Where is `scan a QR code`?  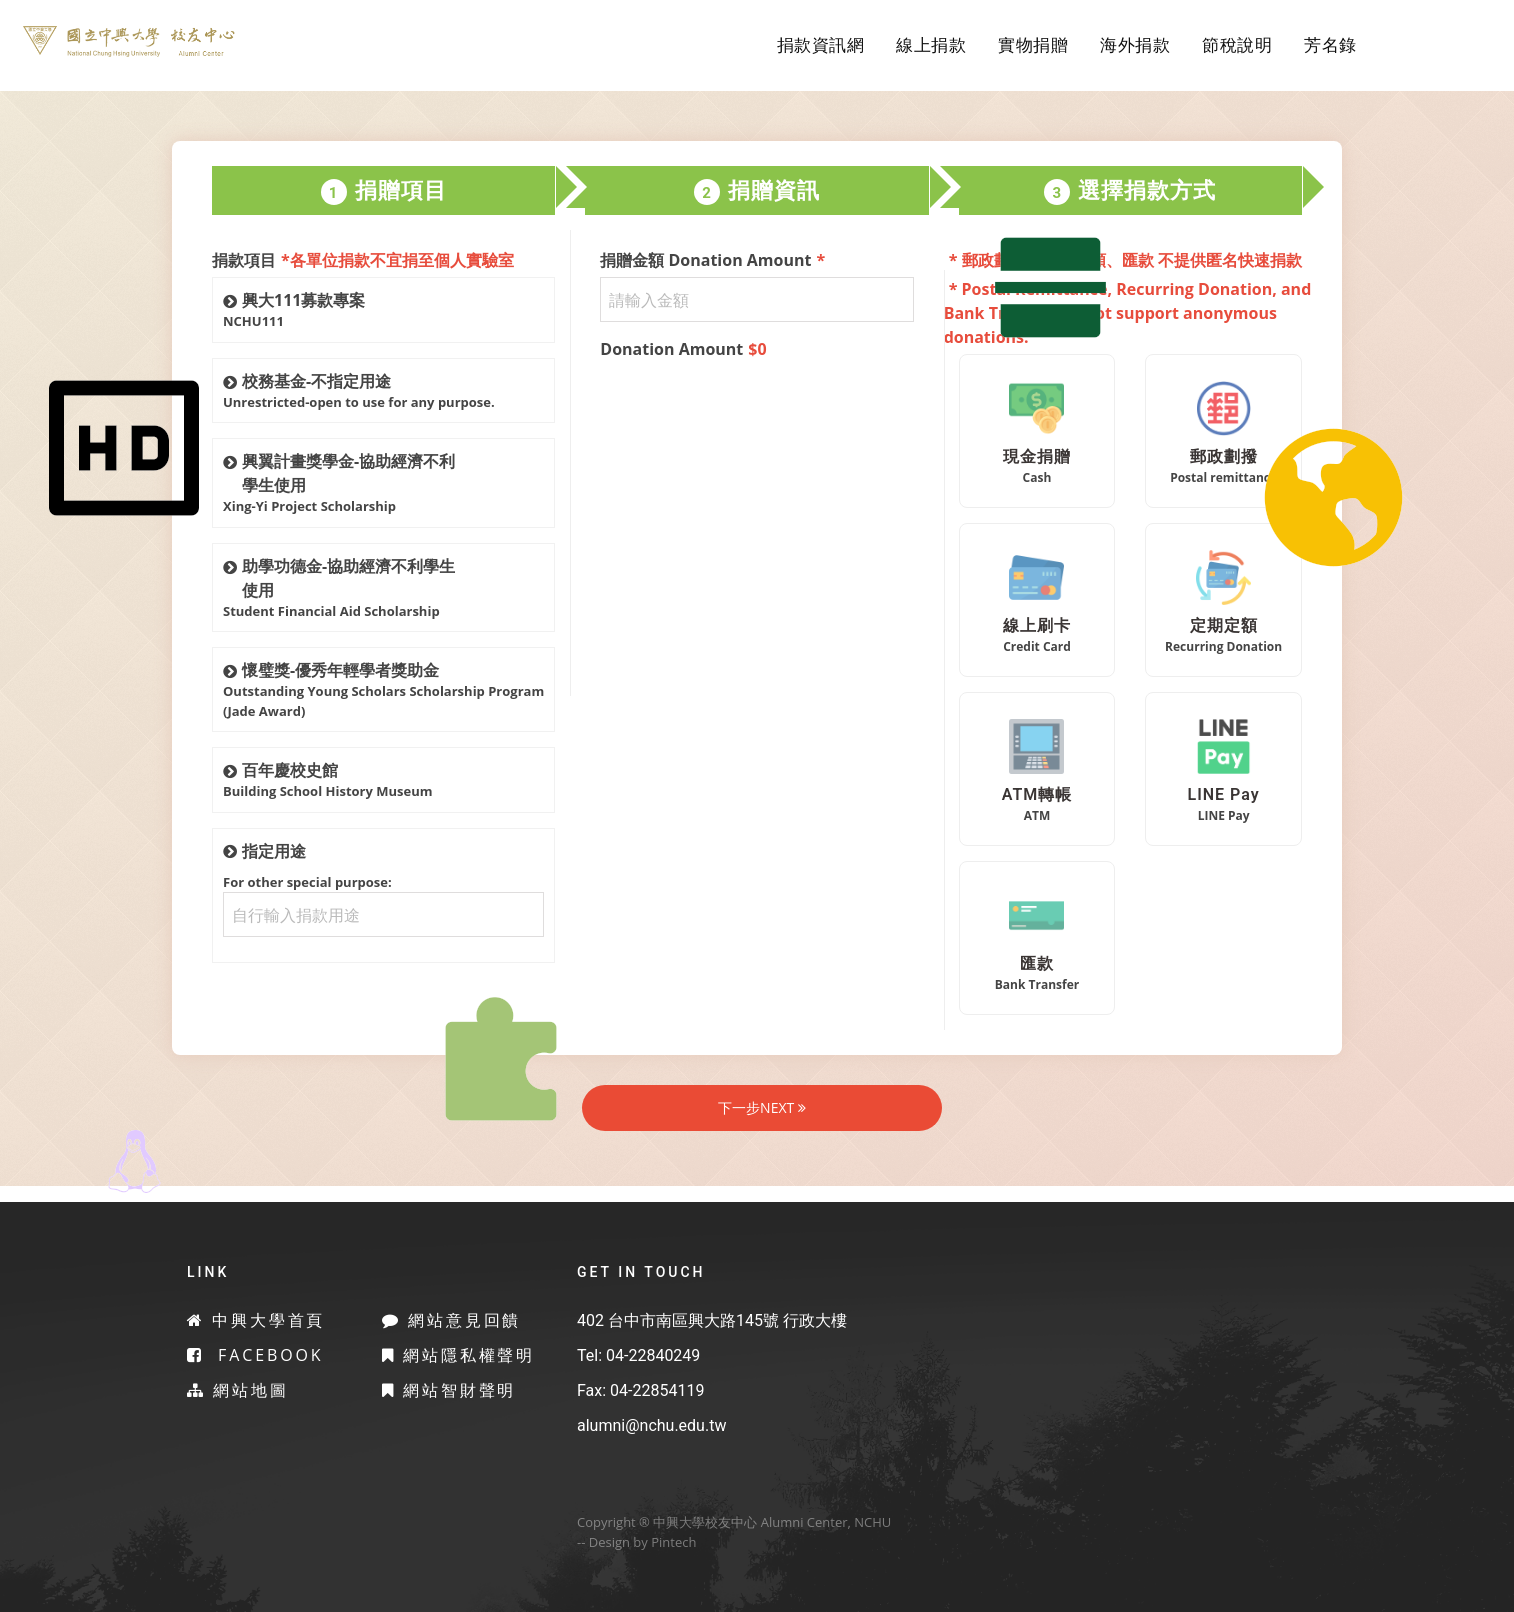 scan a QR code is located at coordinates (1050, 287).